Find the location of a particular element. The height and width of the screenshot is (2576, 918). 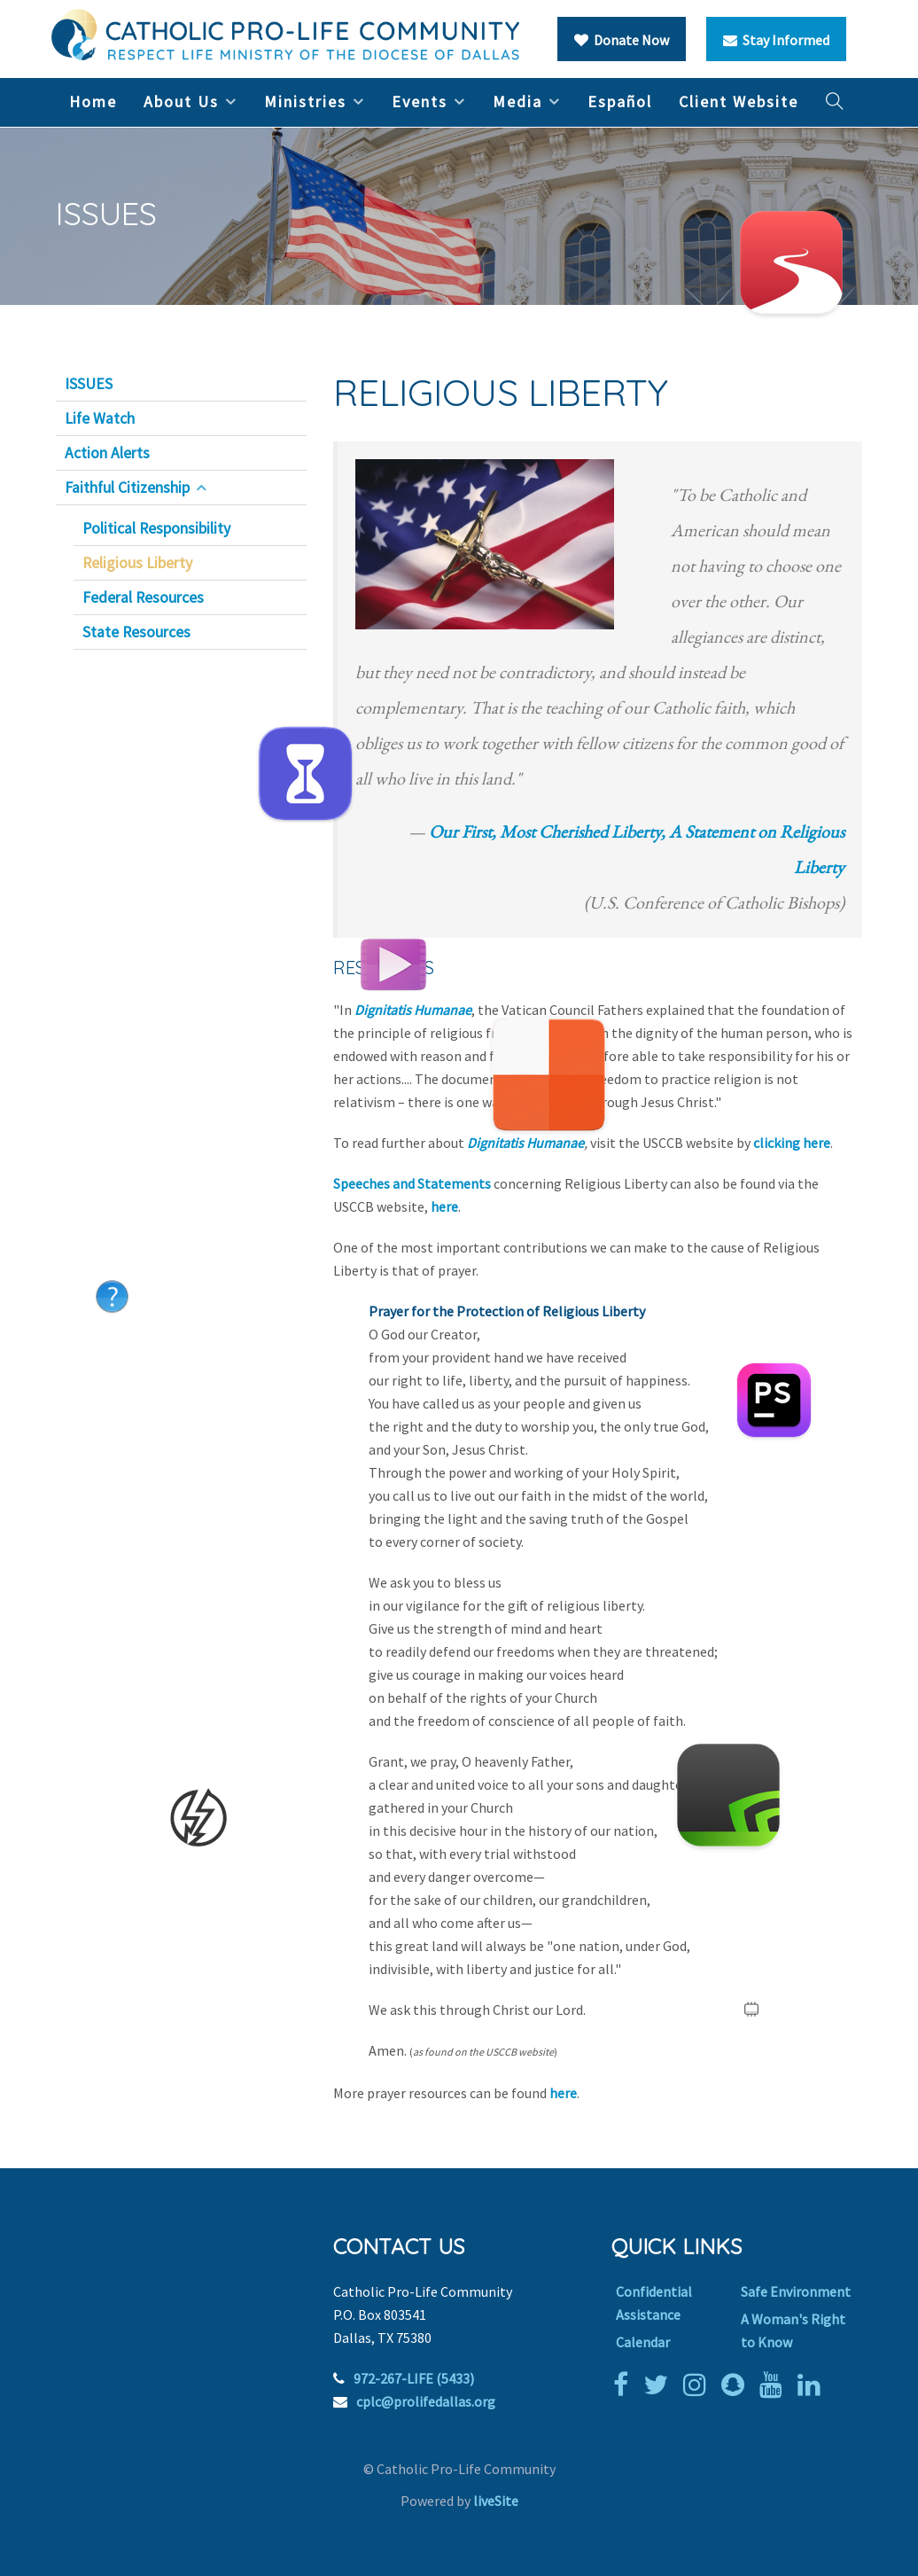

open tutanota secure email app is located at coordinates (791, 262).